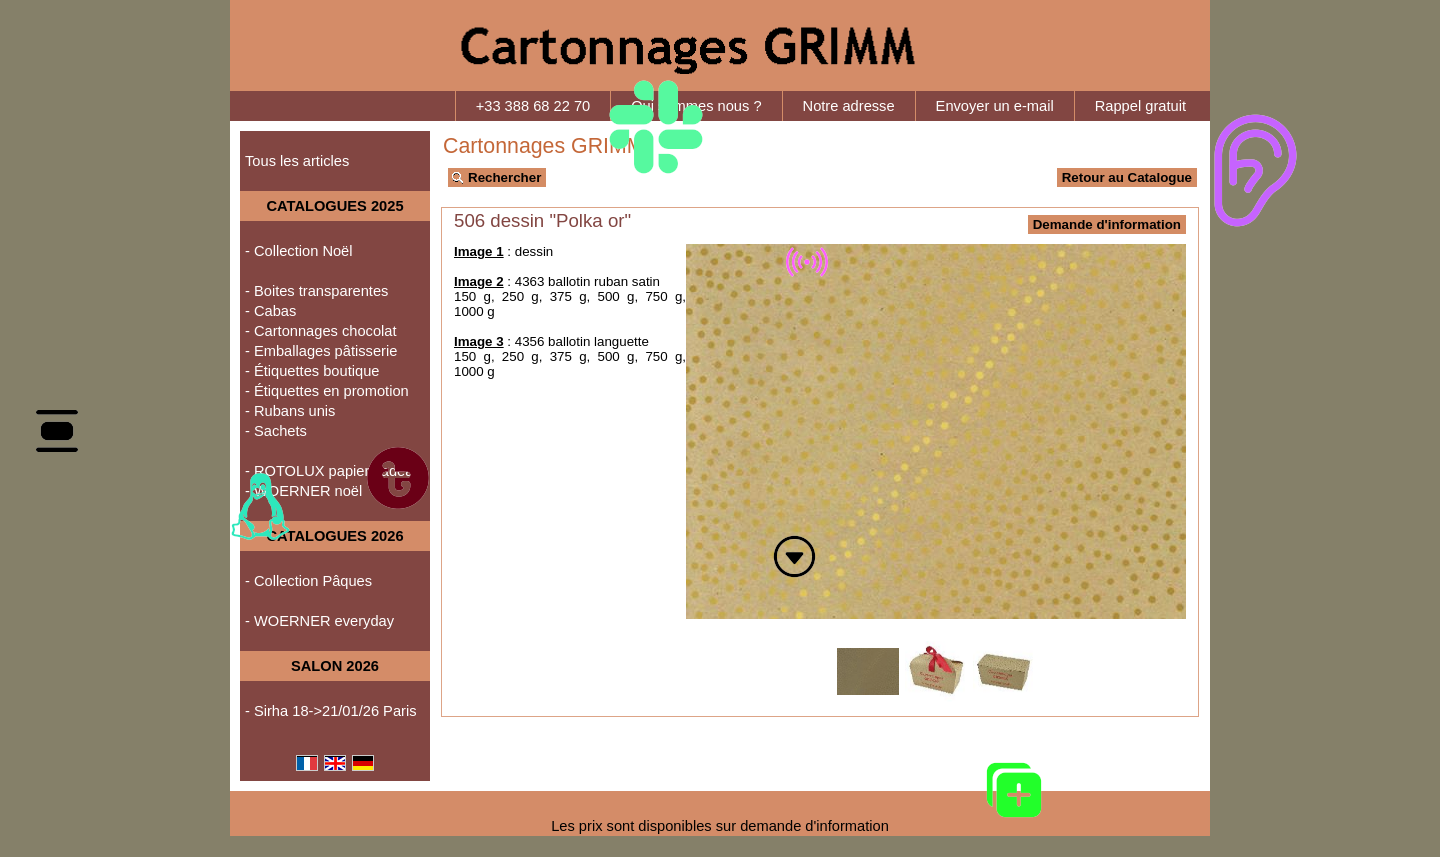  Describe the element at coordinates (57, 431) in the screenshot. I see `distribute layers horizontally with equal spacing` at that location.